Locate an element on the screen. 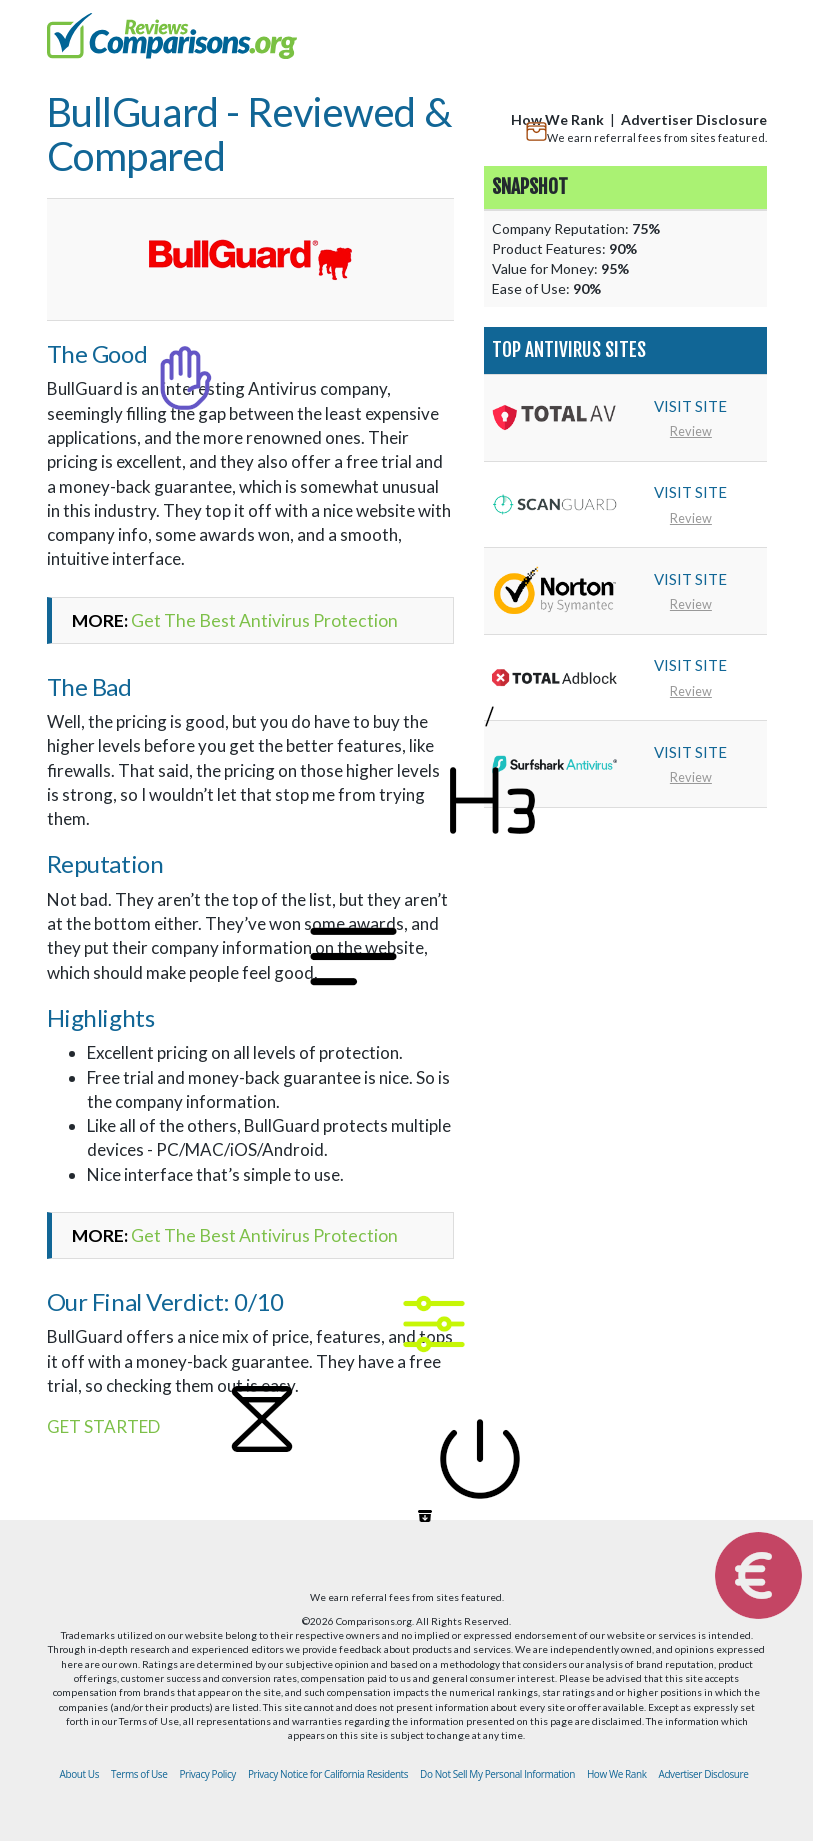 This screenshot has height=1842, width=813. stop or pause an action is located at coordinates (186, 378).